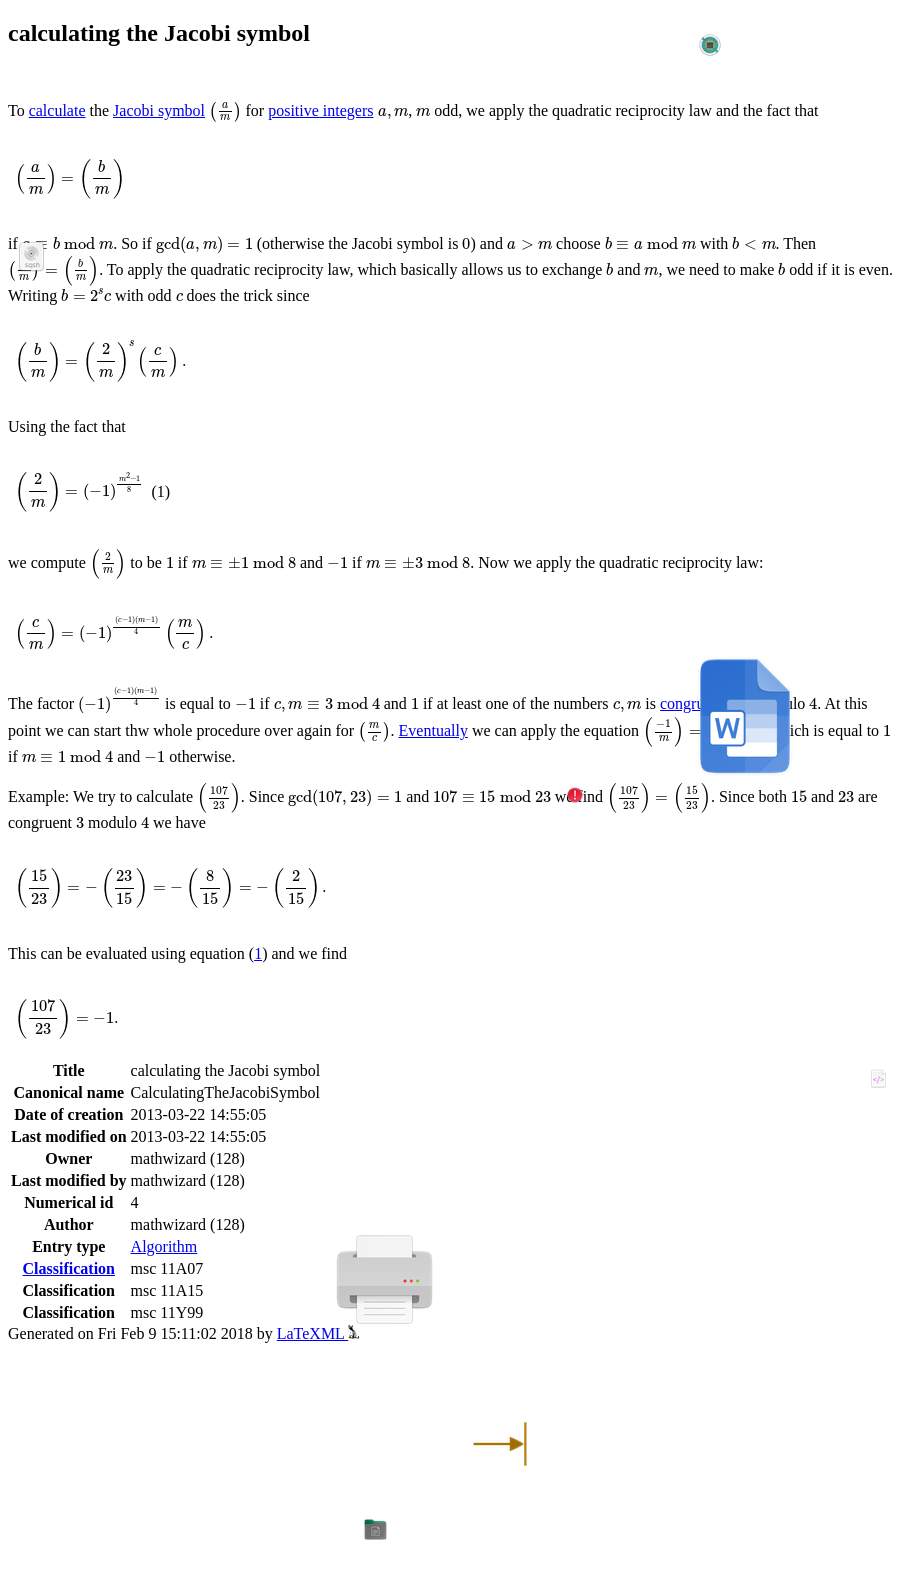 Image resolution: width=905 pixels, height=1591 pixels. Describe the element at coordinates (745, 716) in the screenshot. I see `open a microsoft word document` at that location.